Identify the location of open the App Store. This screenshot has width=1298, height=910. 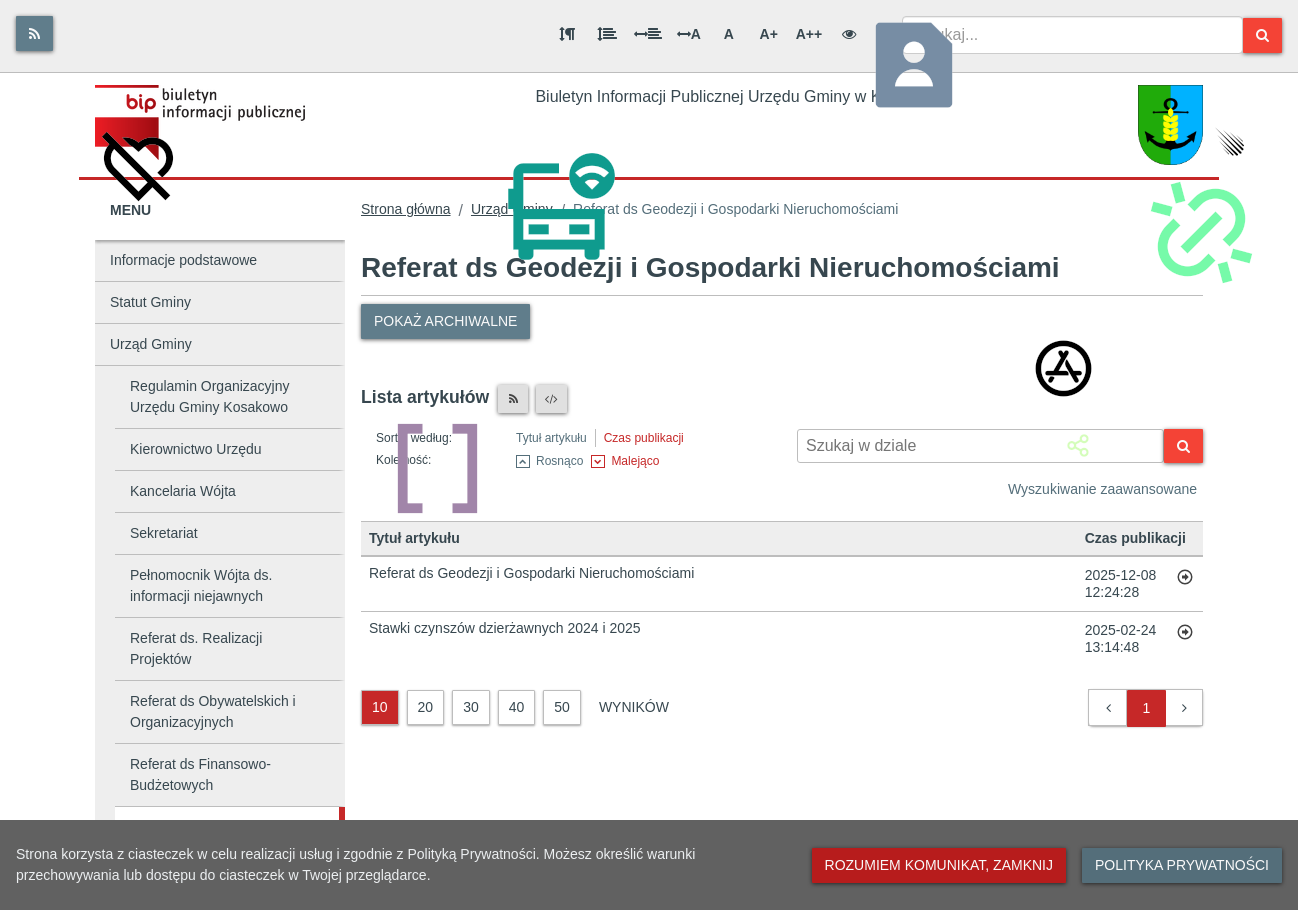
(1063, 368).